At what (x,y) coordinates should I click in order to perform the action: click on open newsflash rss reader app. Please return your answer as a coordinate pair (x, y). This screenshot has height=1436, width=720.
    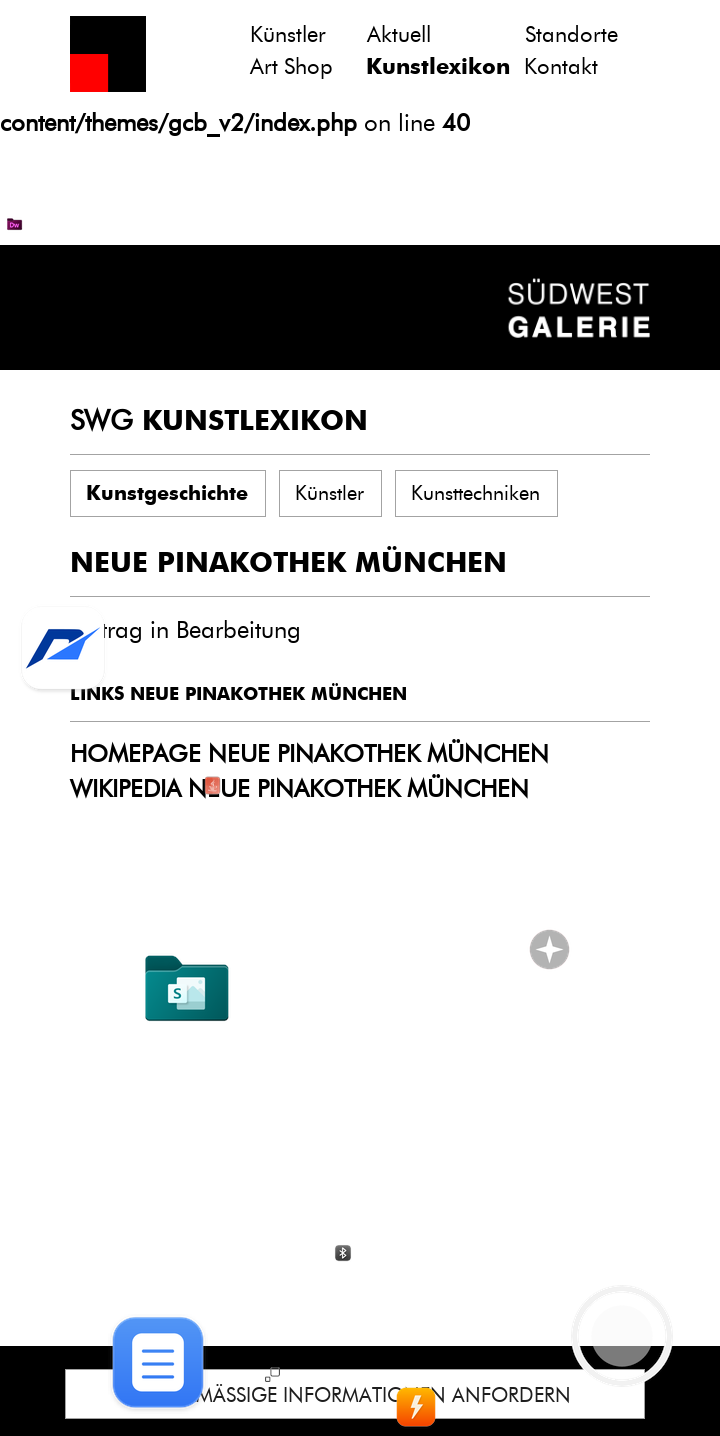
    Looking at the image, I should click on (416, 1407).